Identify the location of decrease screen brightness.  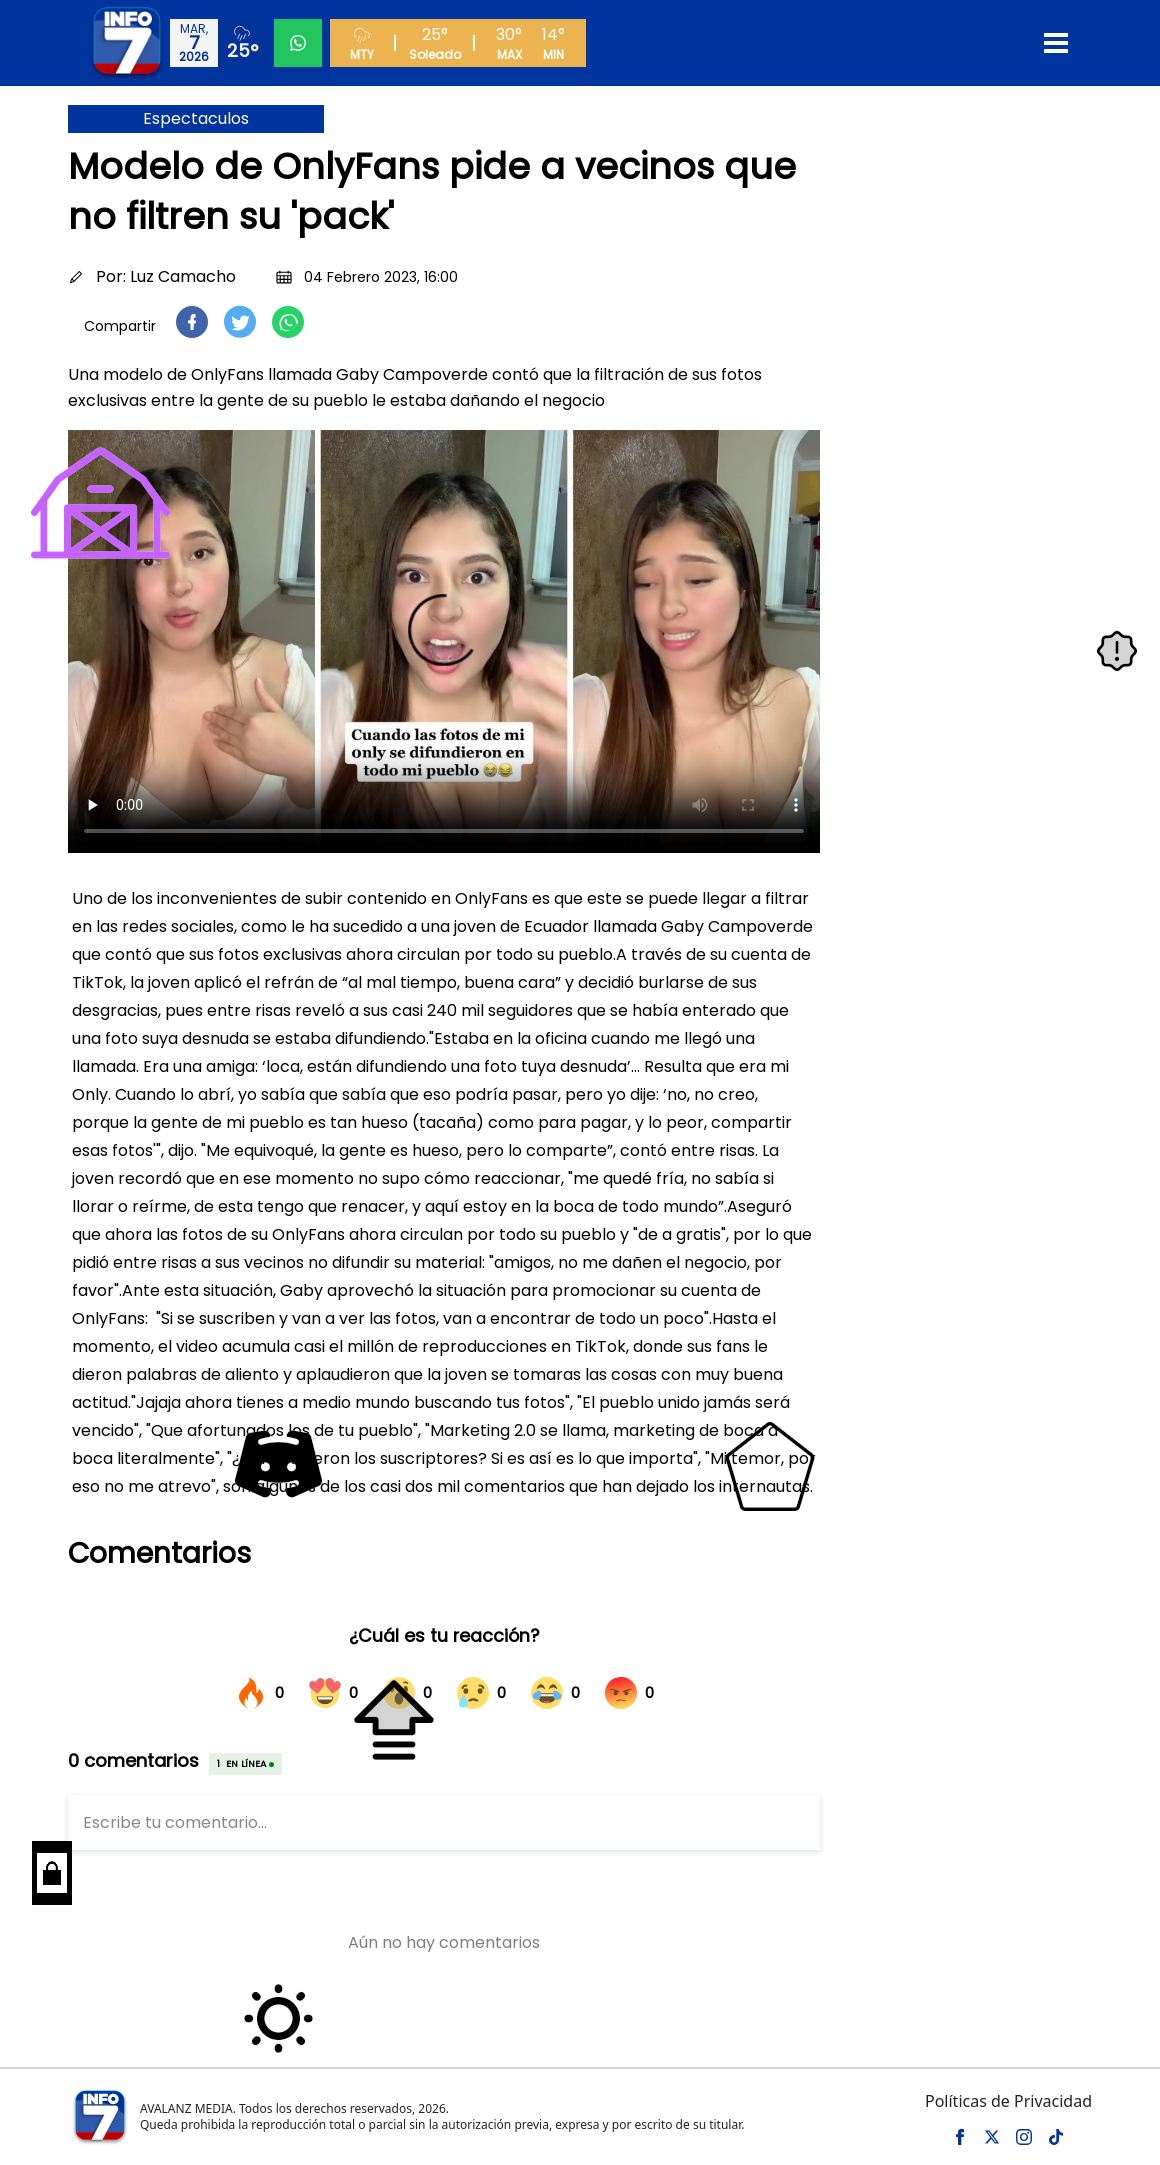
(278, 2018).